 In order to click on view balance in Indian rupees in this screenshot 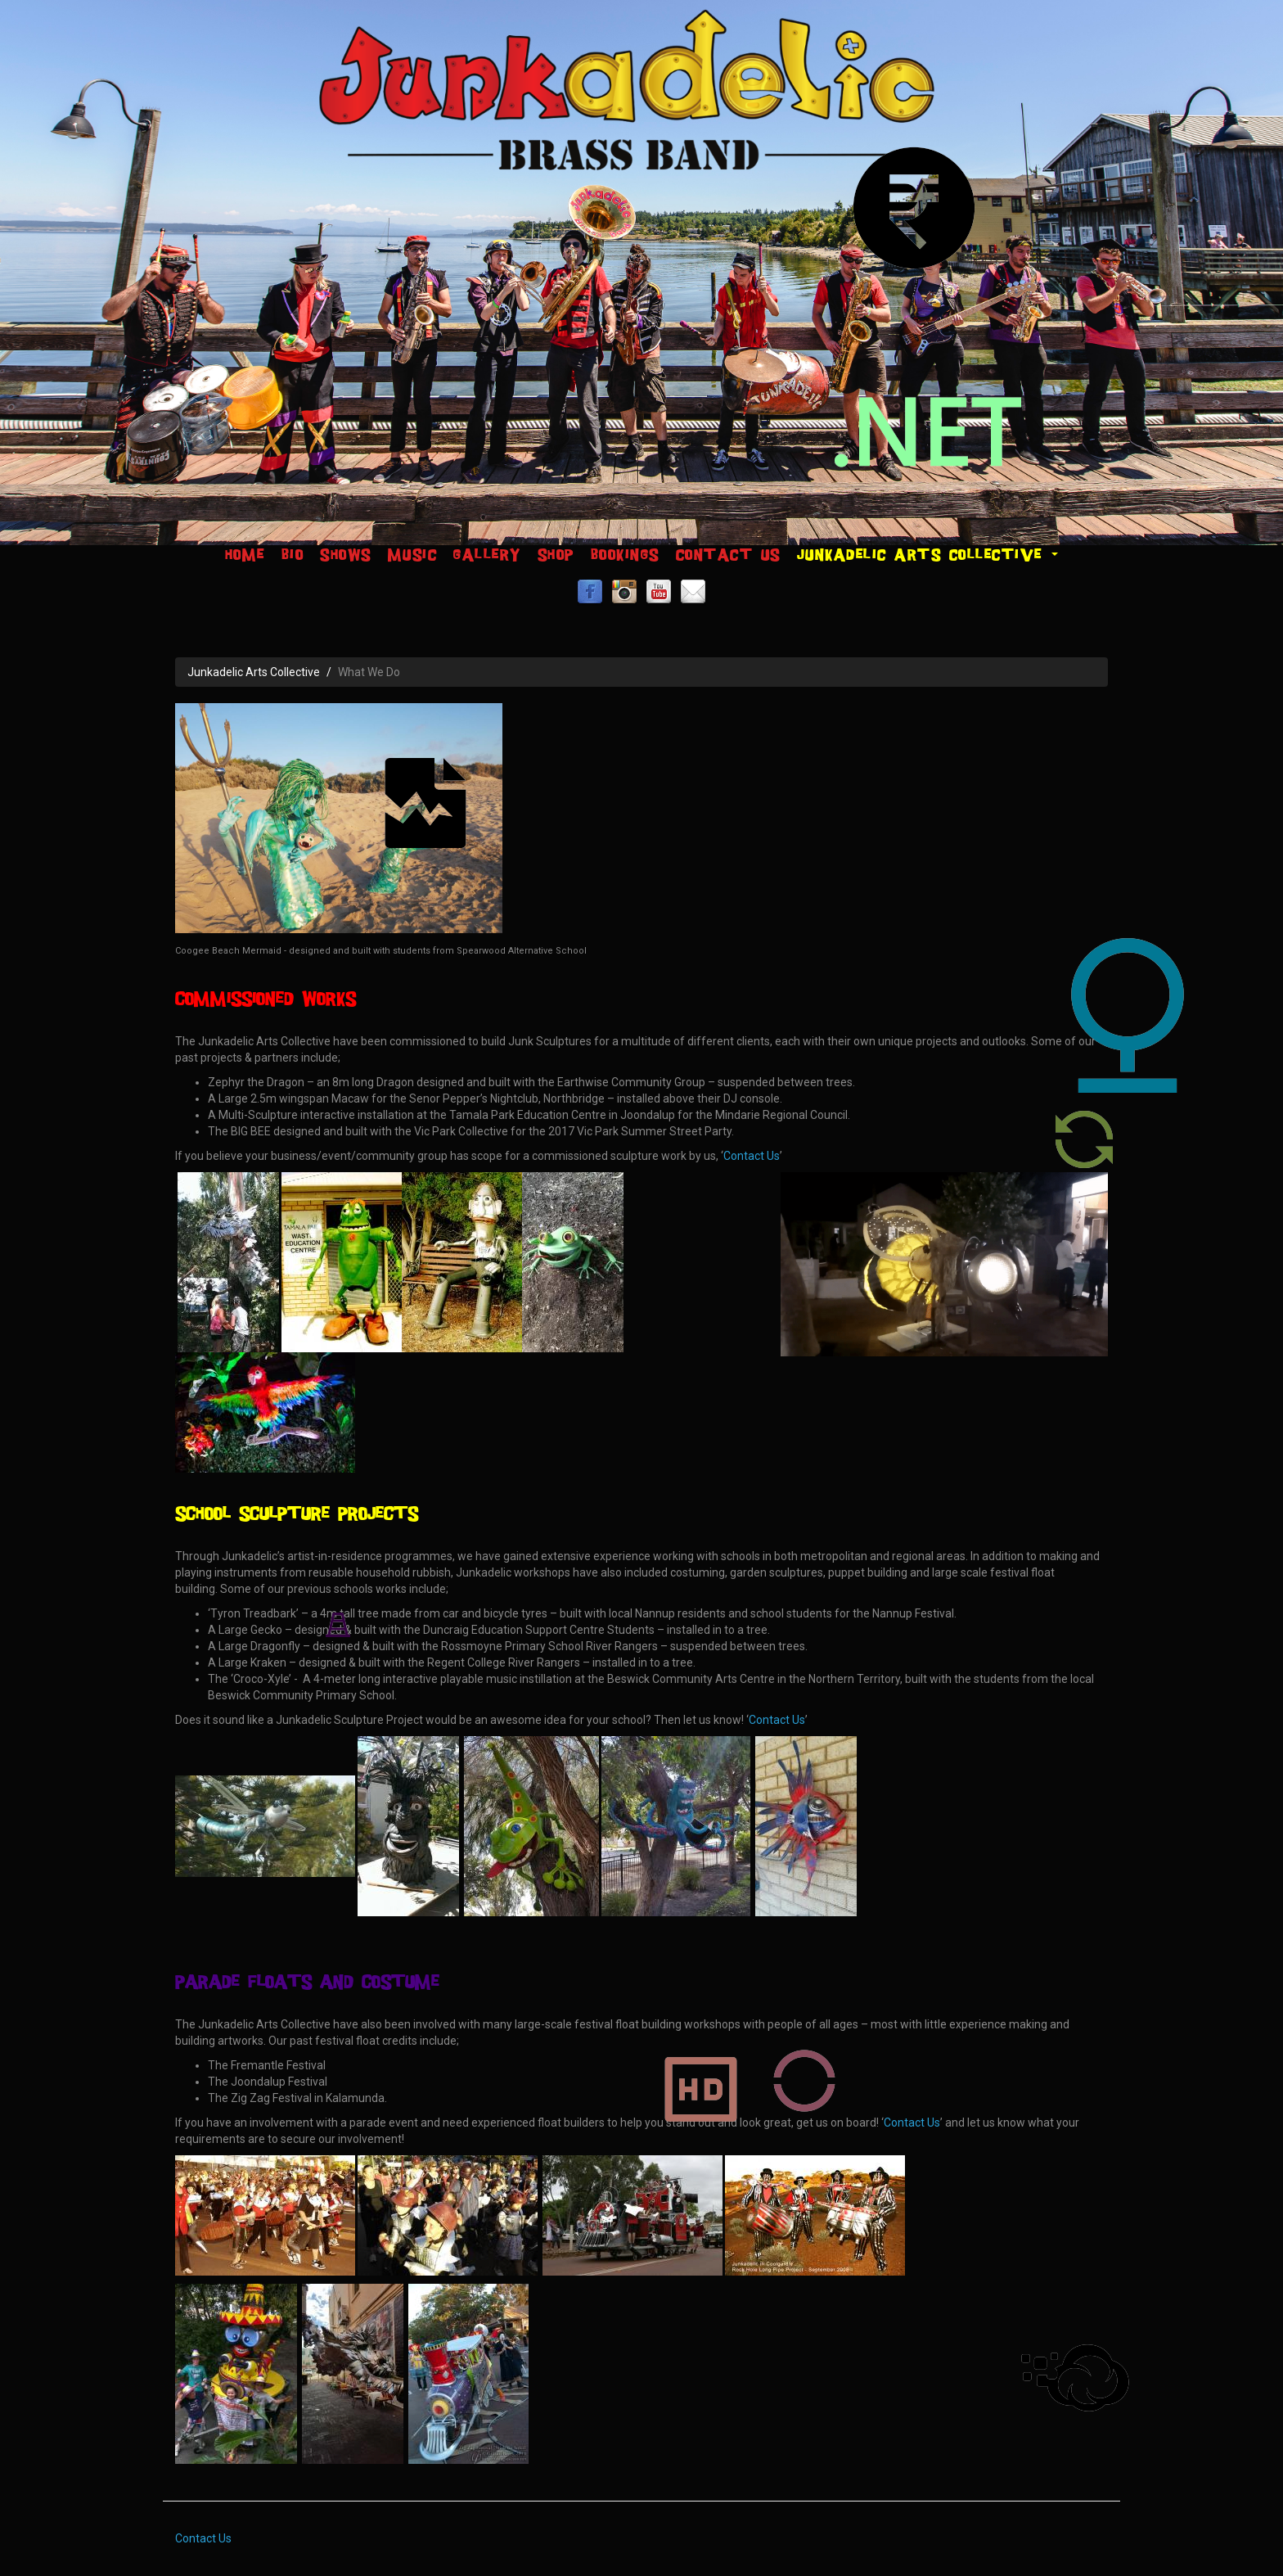, I will do `click(914, 208)`.